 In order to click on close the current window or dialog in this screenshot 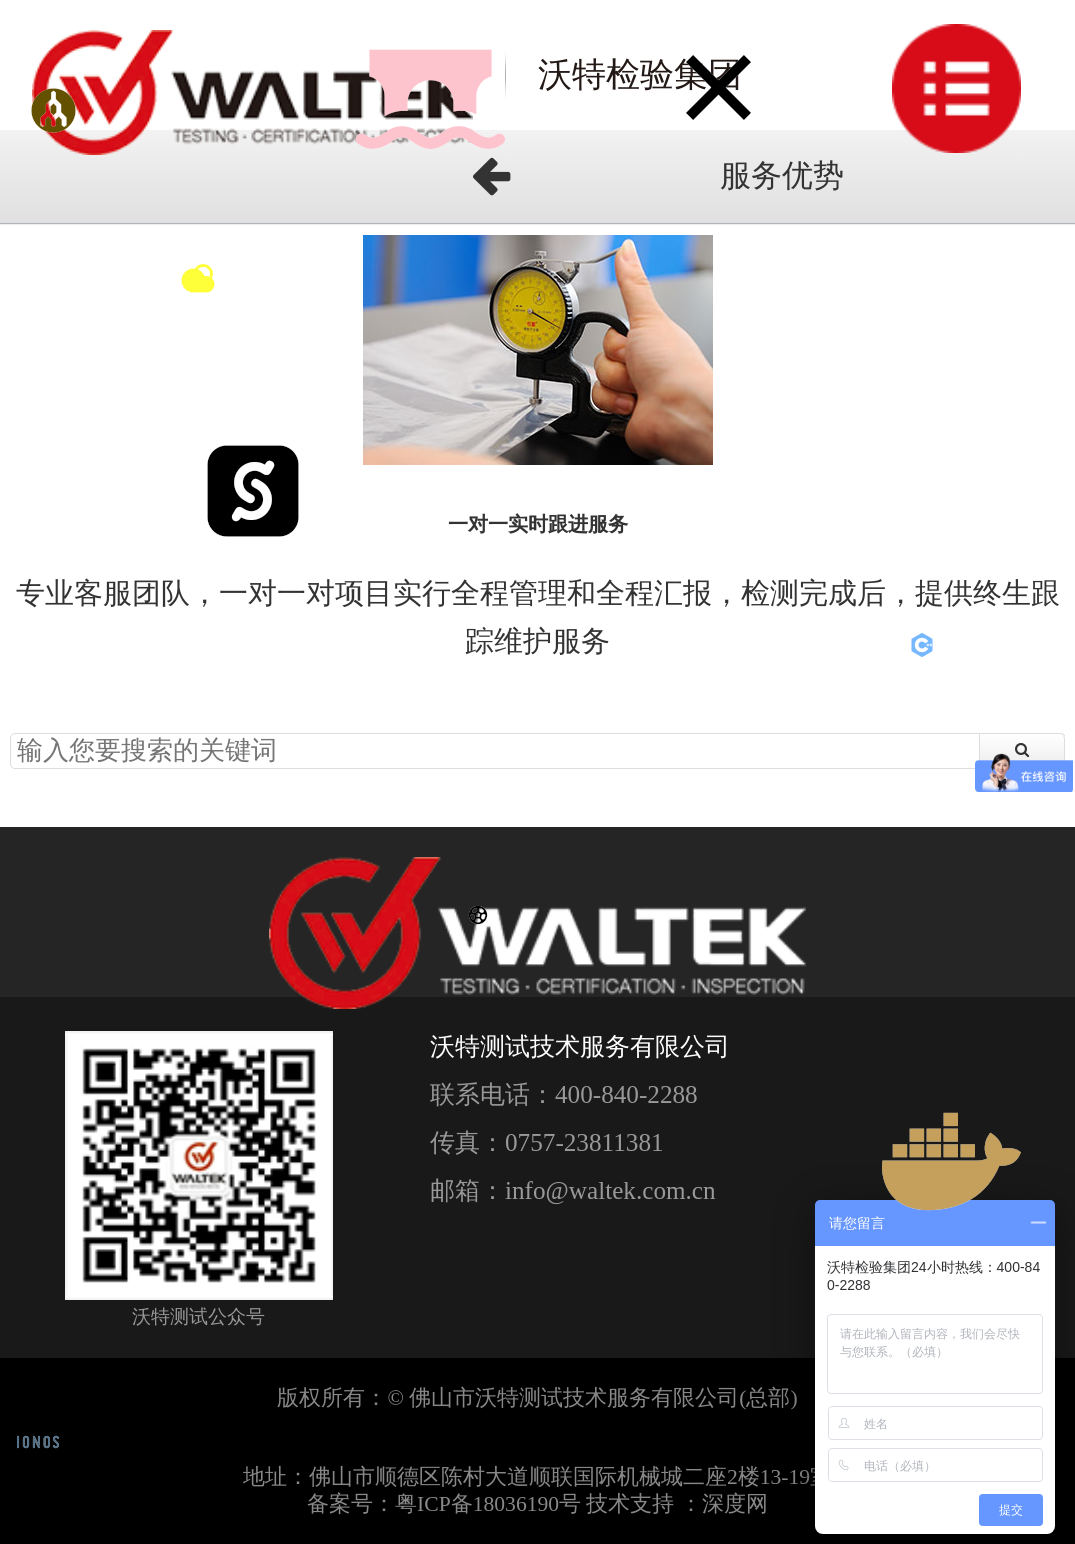, I will do `click(718, 87)`.